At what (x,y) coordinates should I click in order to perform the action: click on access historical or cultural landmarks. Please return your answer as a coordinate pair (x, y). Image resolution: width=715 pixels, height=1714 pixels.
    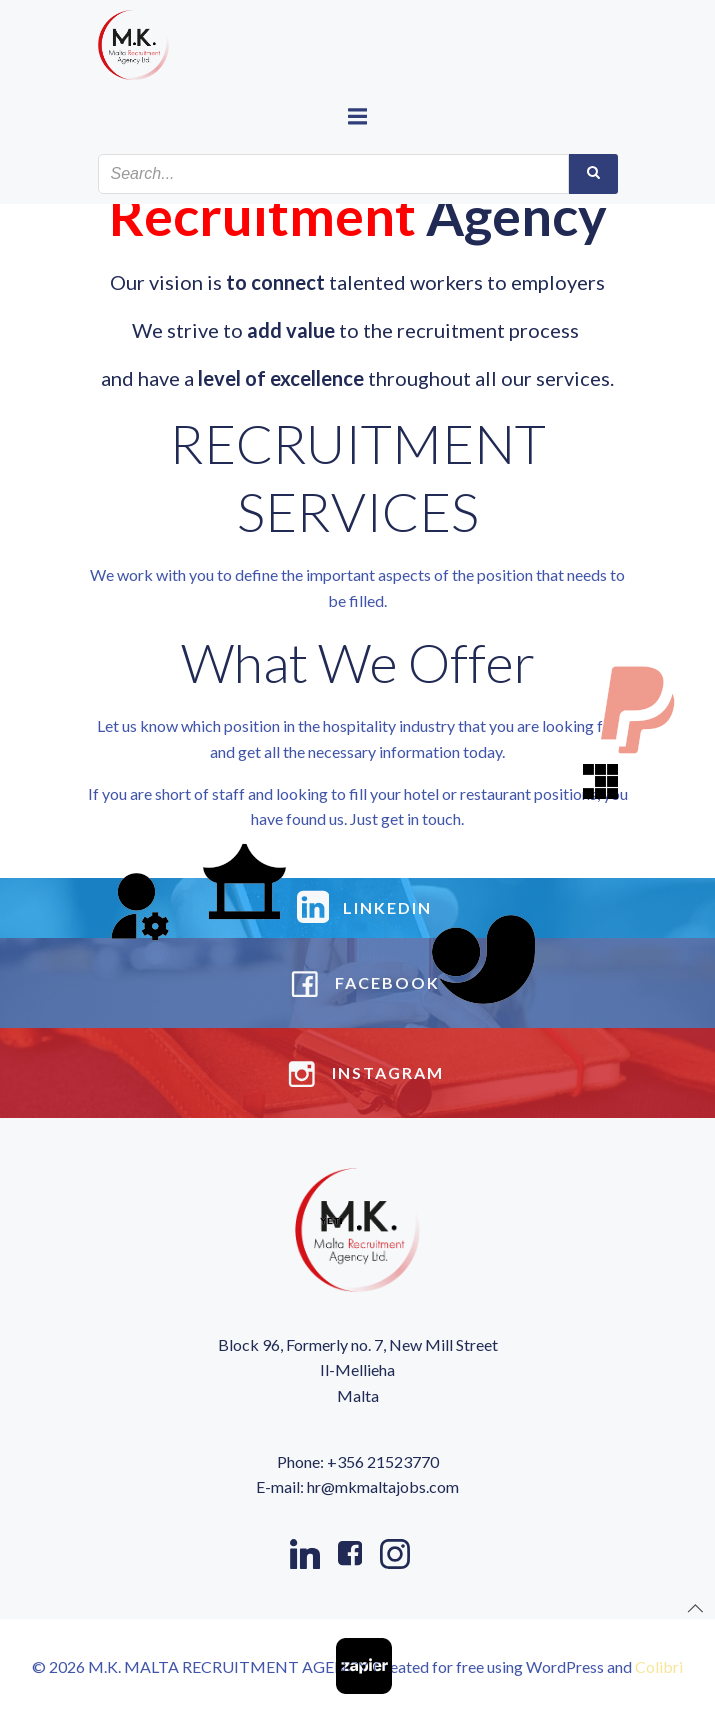
    Looking at the image, I should click on (244, 883).